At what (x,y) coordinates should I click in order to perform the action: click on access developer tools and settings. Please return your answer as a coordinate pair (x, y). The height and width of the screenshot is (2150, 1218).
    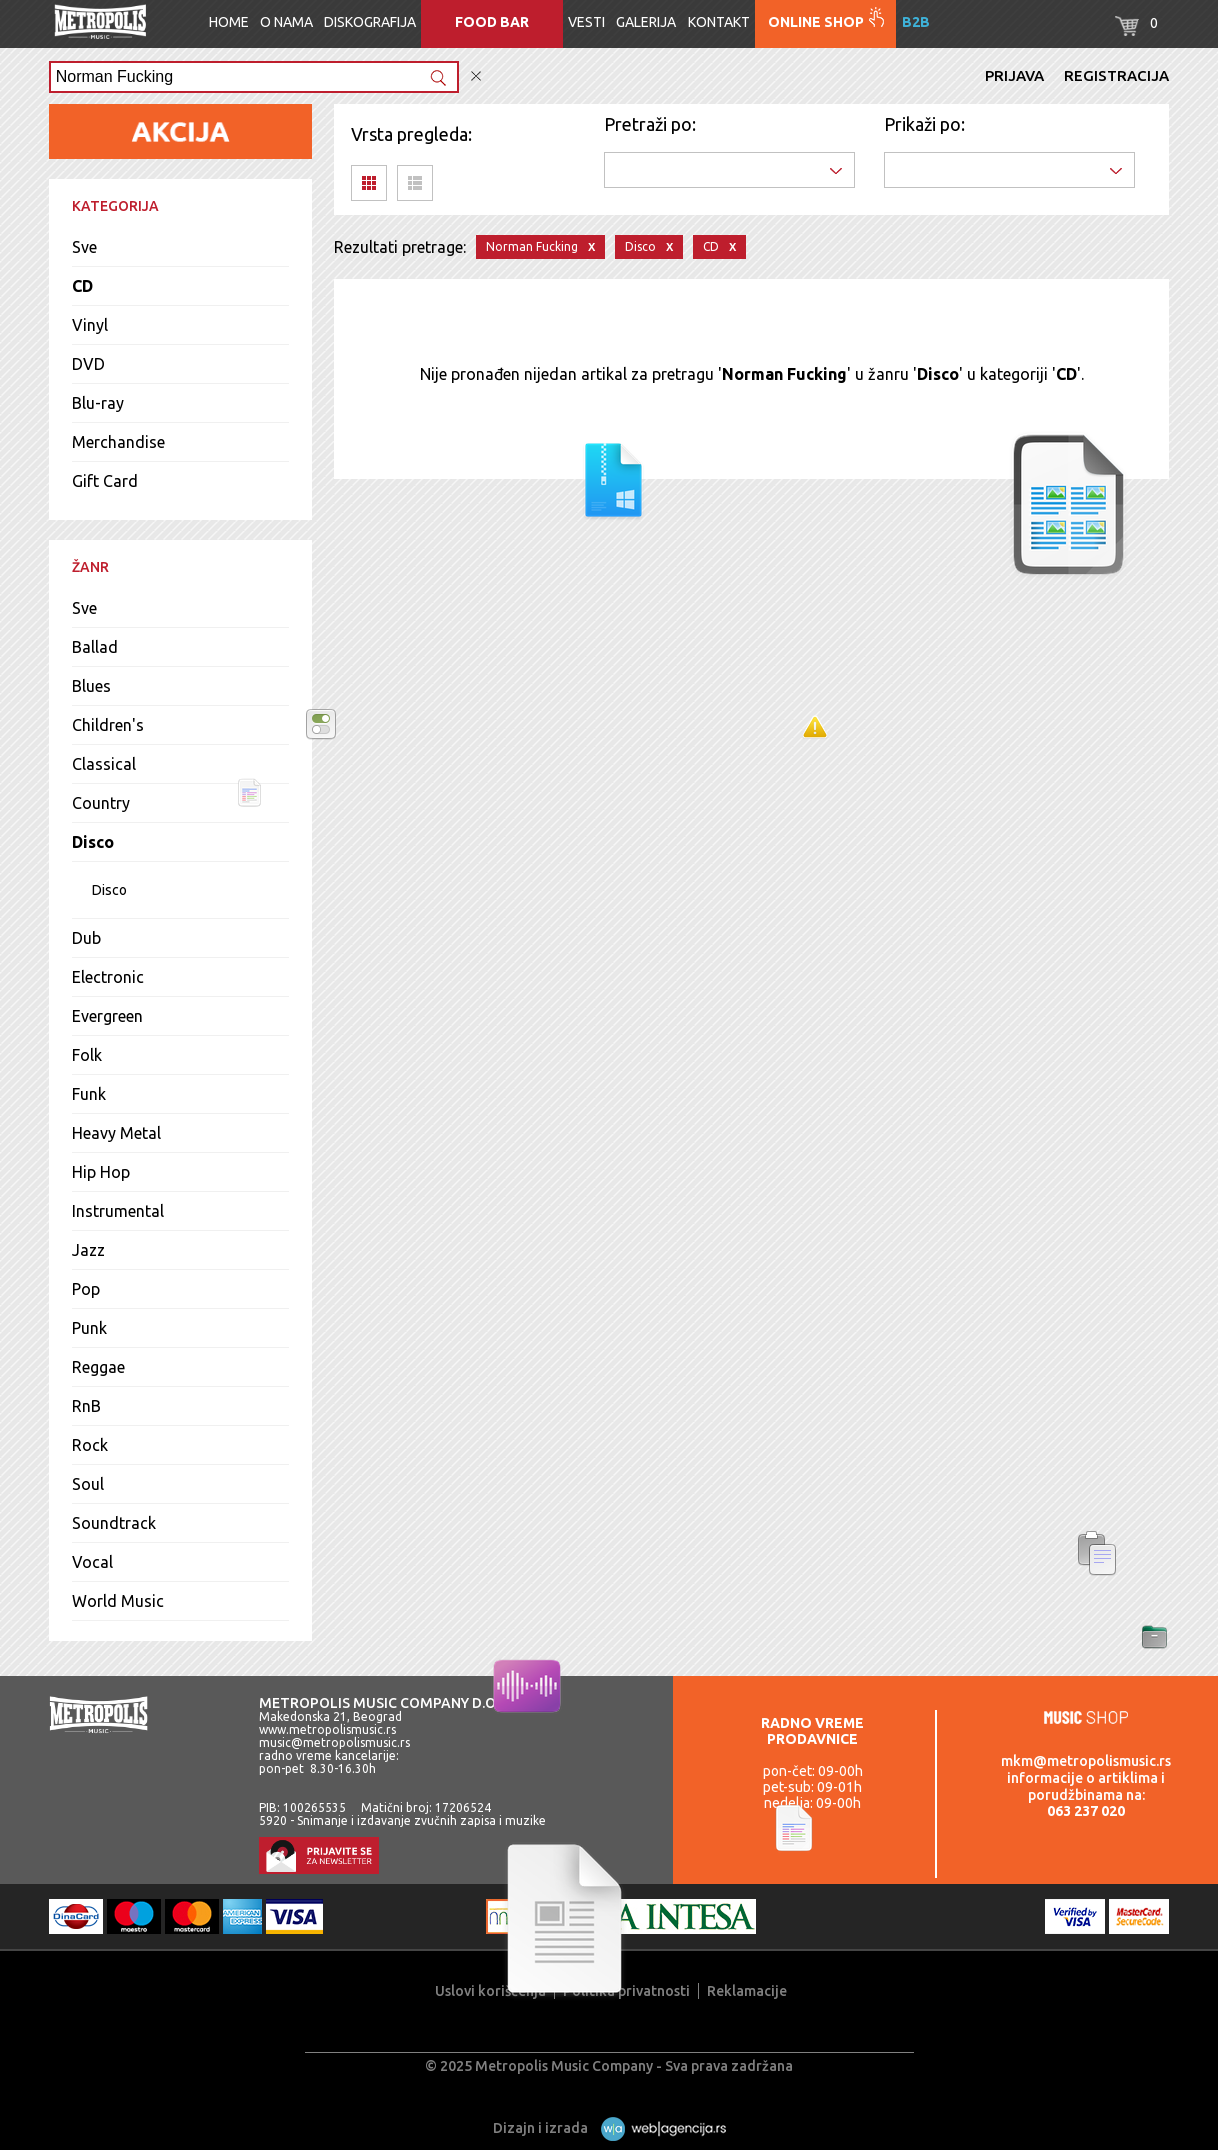
    Looking at the image, I should click on (249, 792).